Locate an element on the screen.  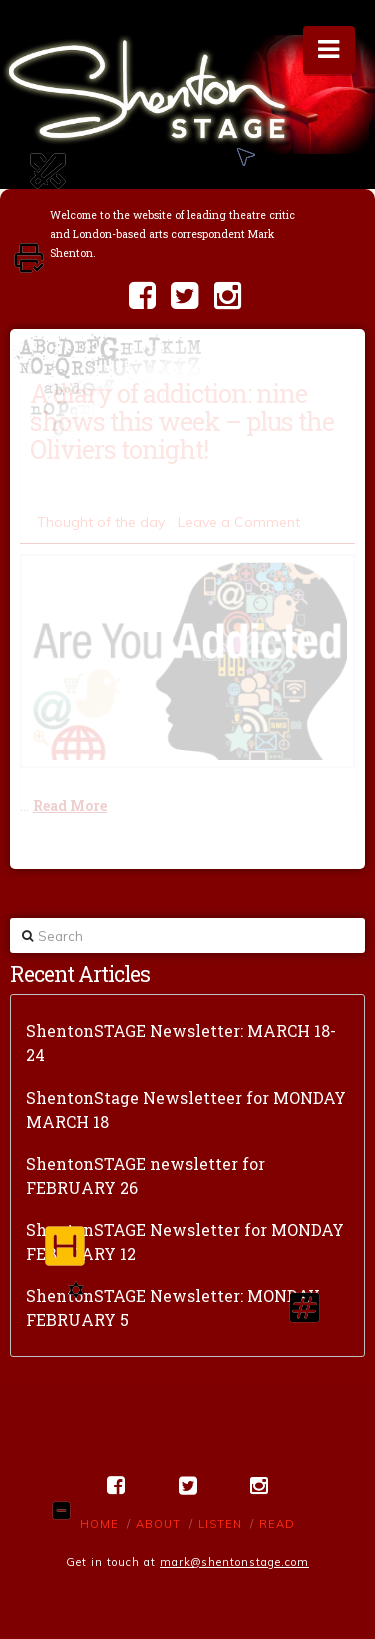
tap to get directions to a destination is located at coordinates (244, 155).